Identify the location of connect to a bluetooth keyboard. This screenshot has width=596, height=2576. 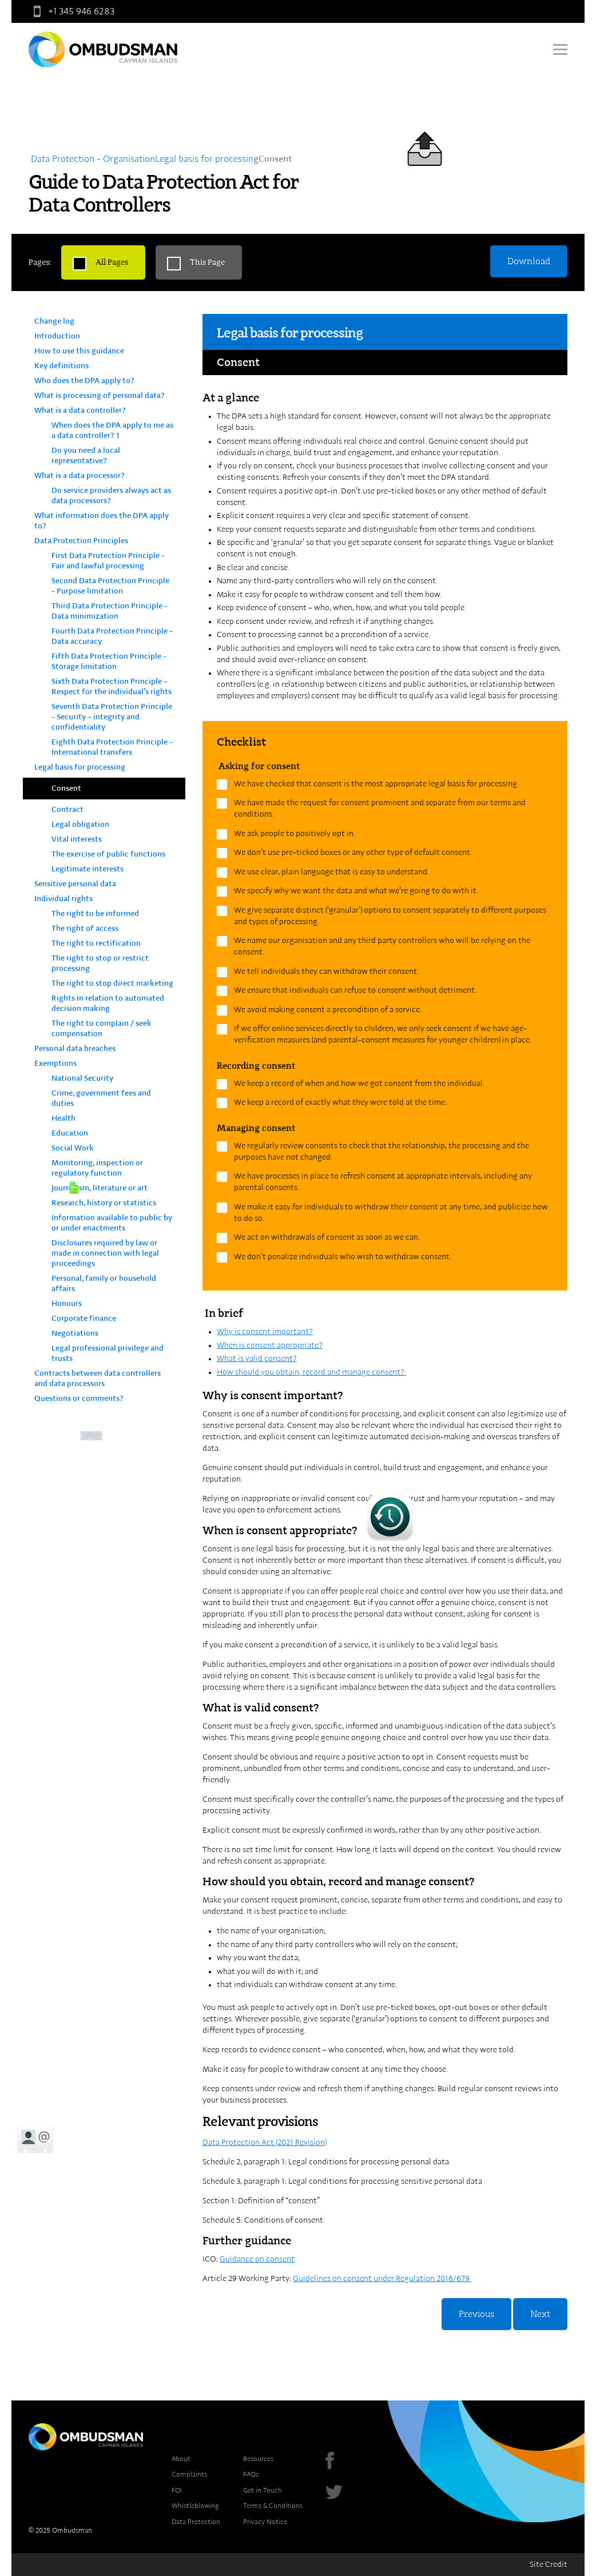
(91, 1435).